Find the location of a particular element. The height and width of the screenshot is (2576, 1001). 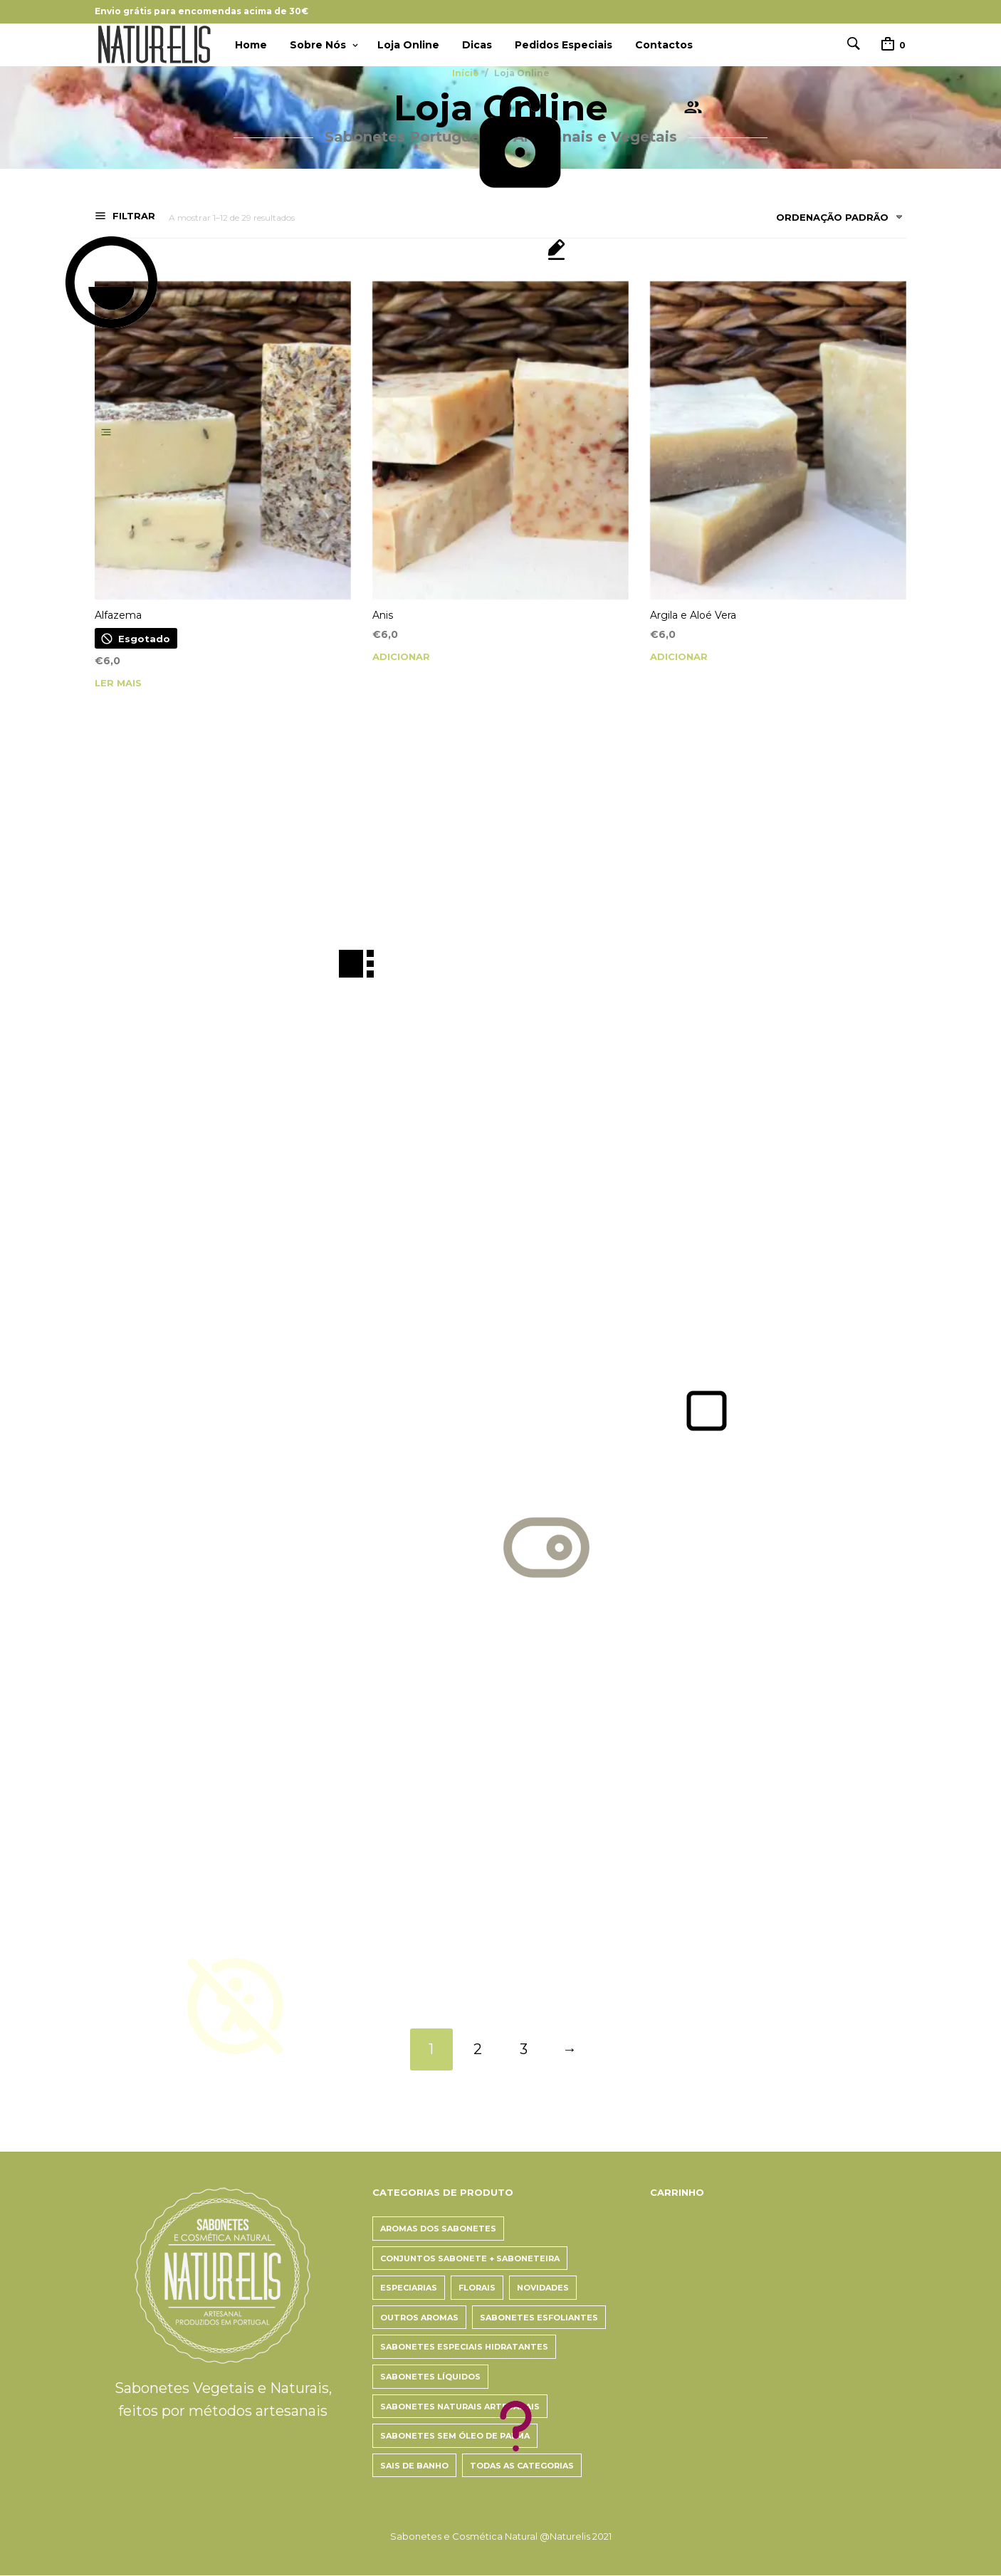

unlock a secured item or feature is located at coordinates (520, 137).